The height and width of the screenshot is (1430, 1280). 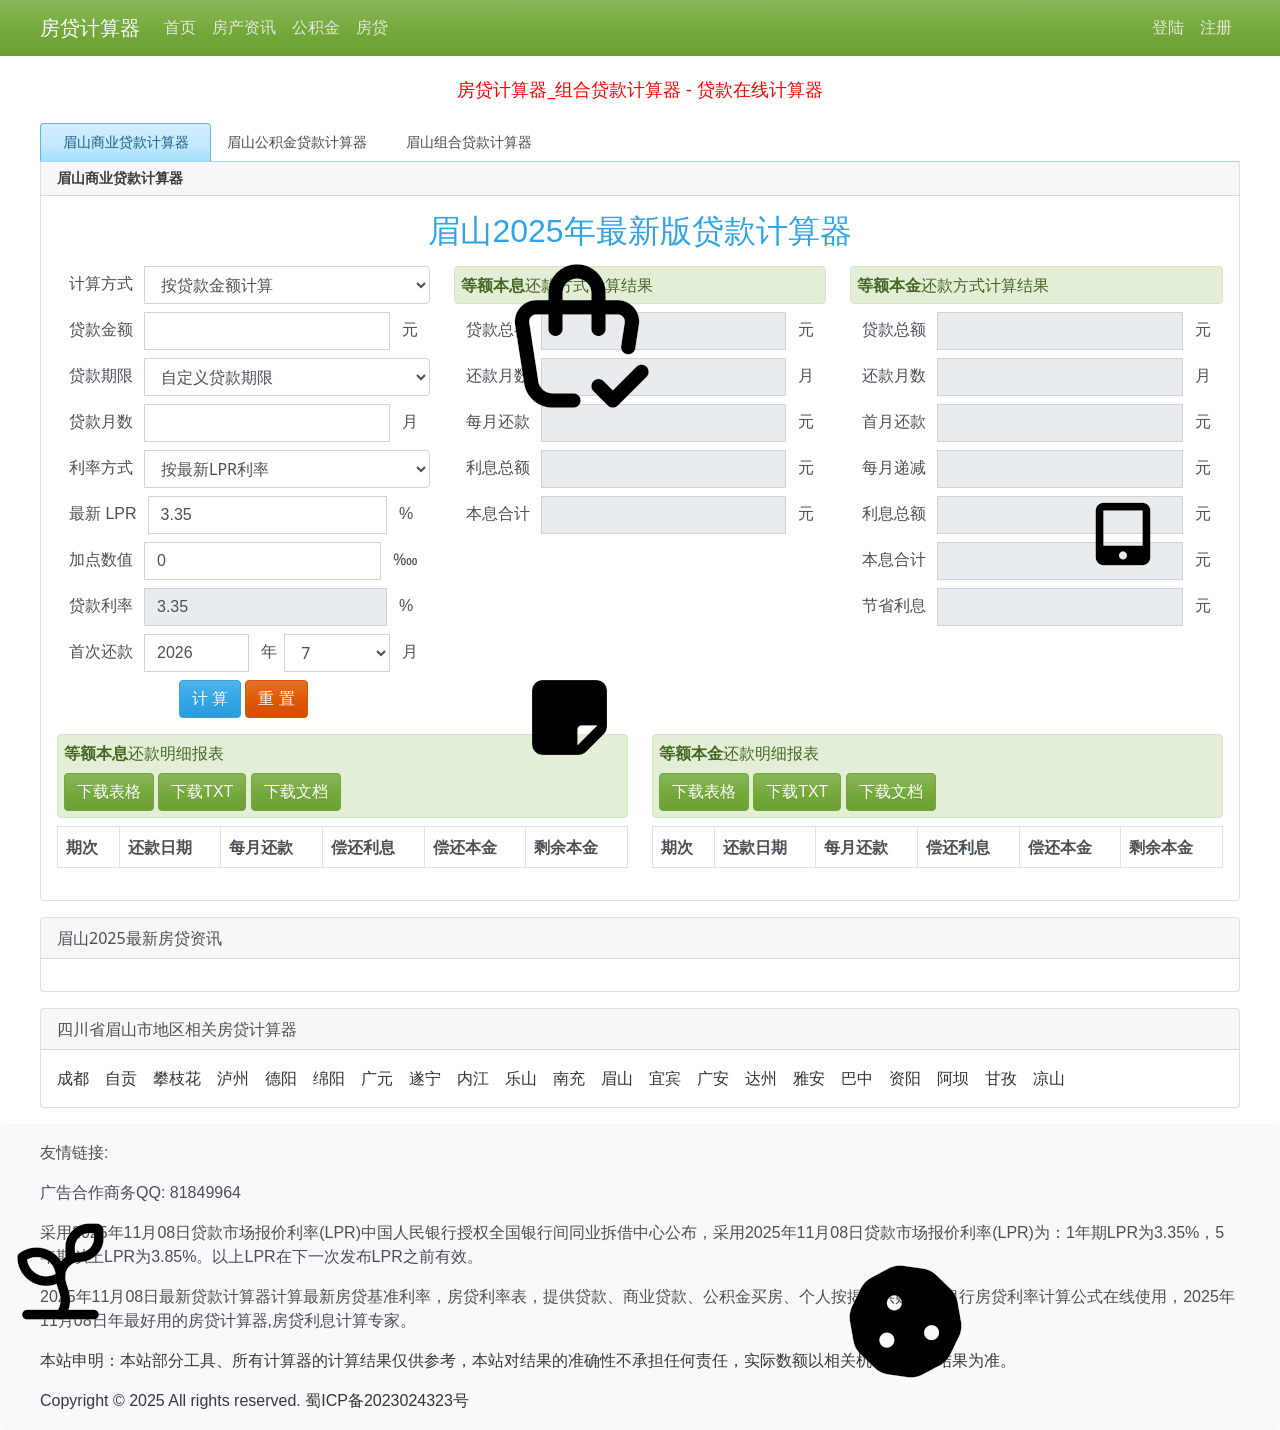 I want to click on manage cookie preferences, so click(x=905, y=1321).